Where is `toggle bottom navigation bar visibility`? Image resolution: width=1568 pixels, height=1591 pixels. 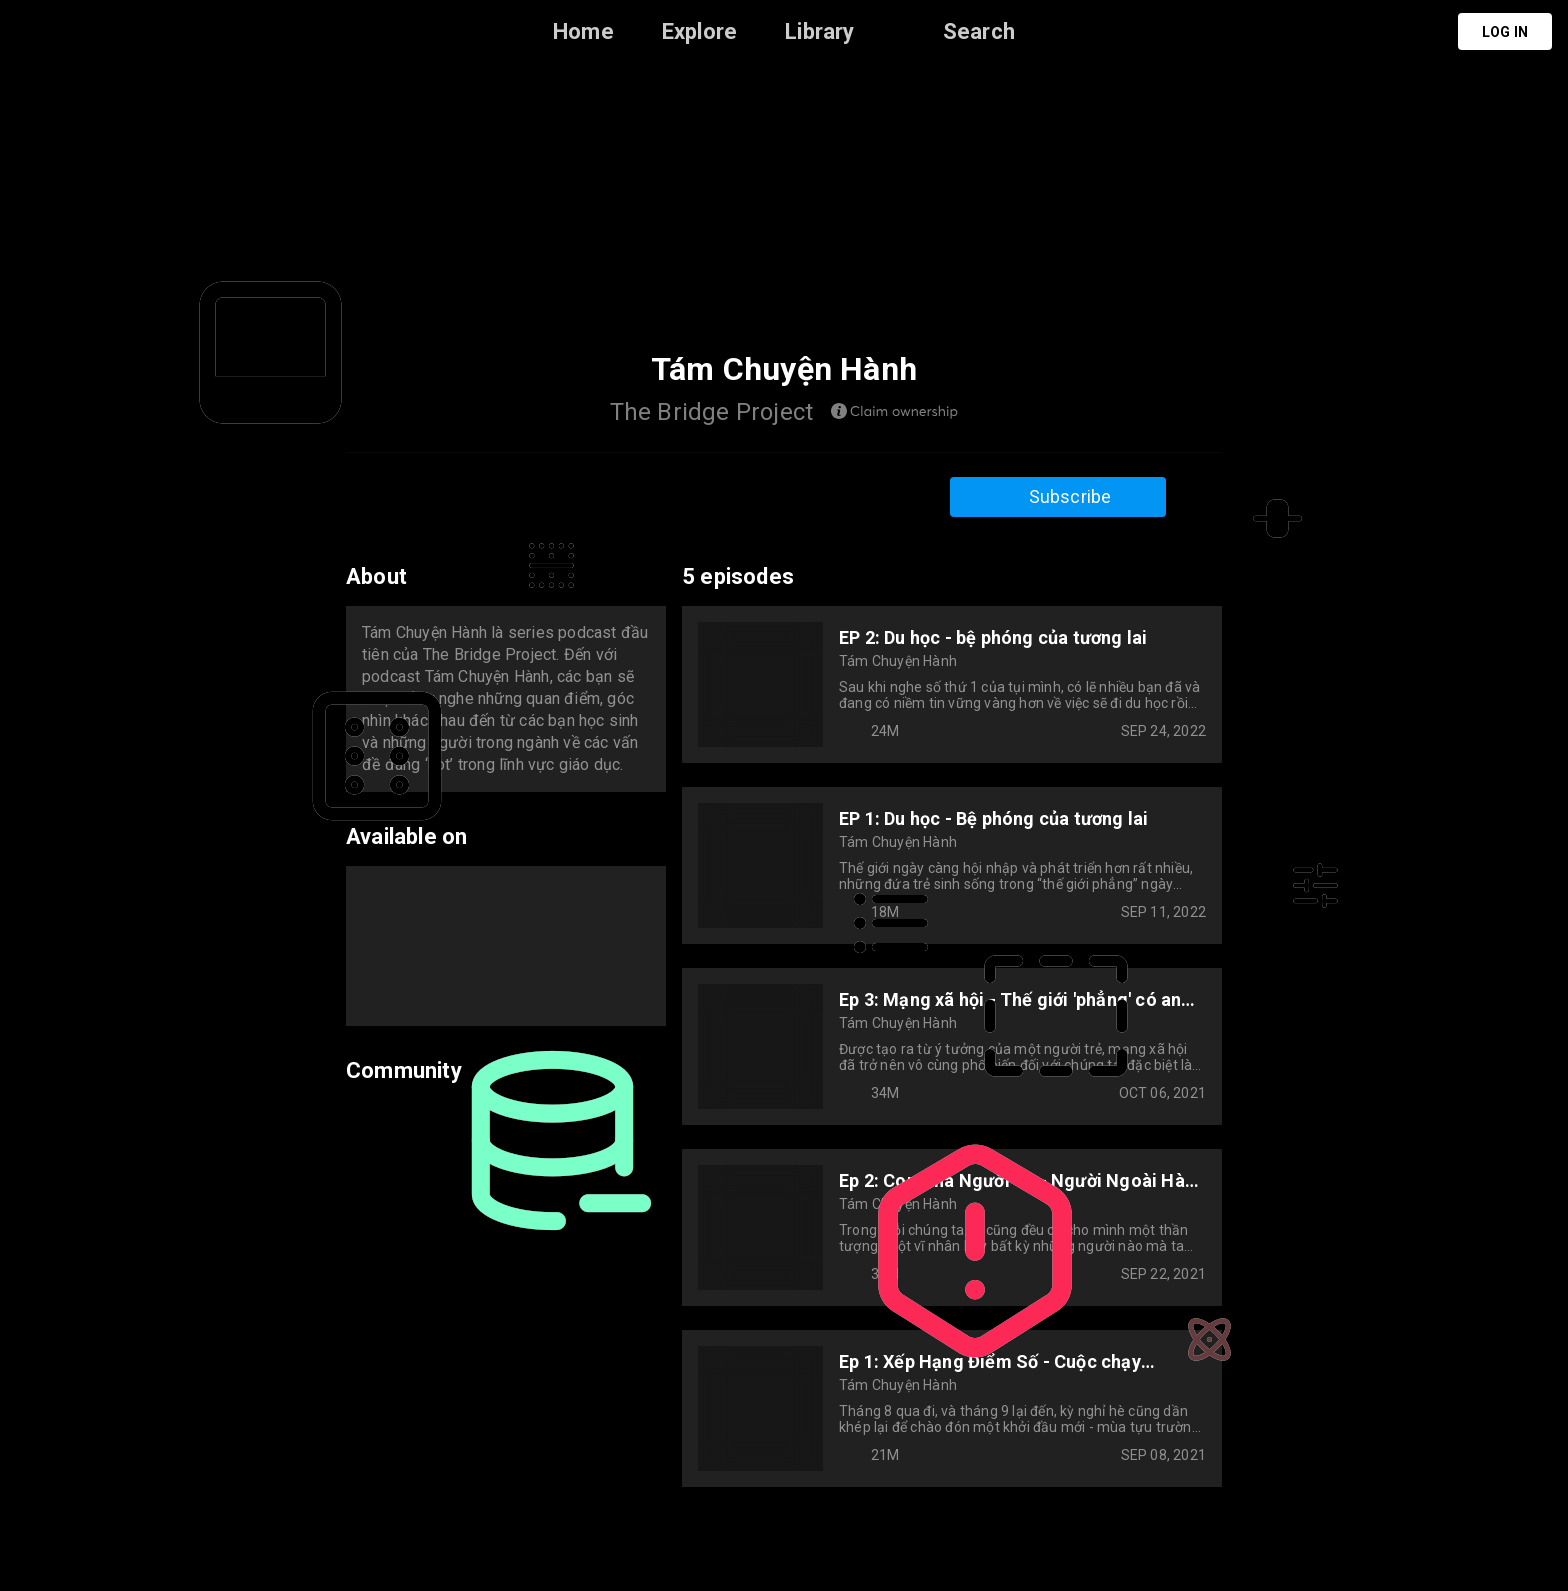 toggle bottom navigation bar visibility is located at coordinates (270, 352).